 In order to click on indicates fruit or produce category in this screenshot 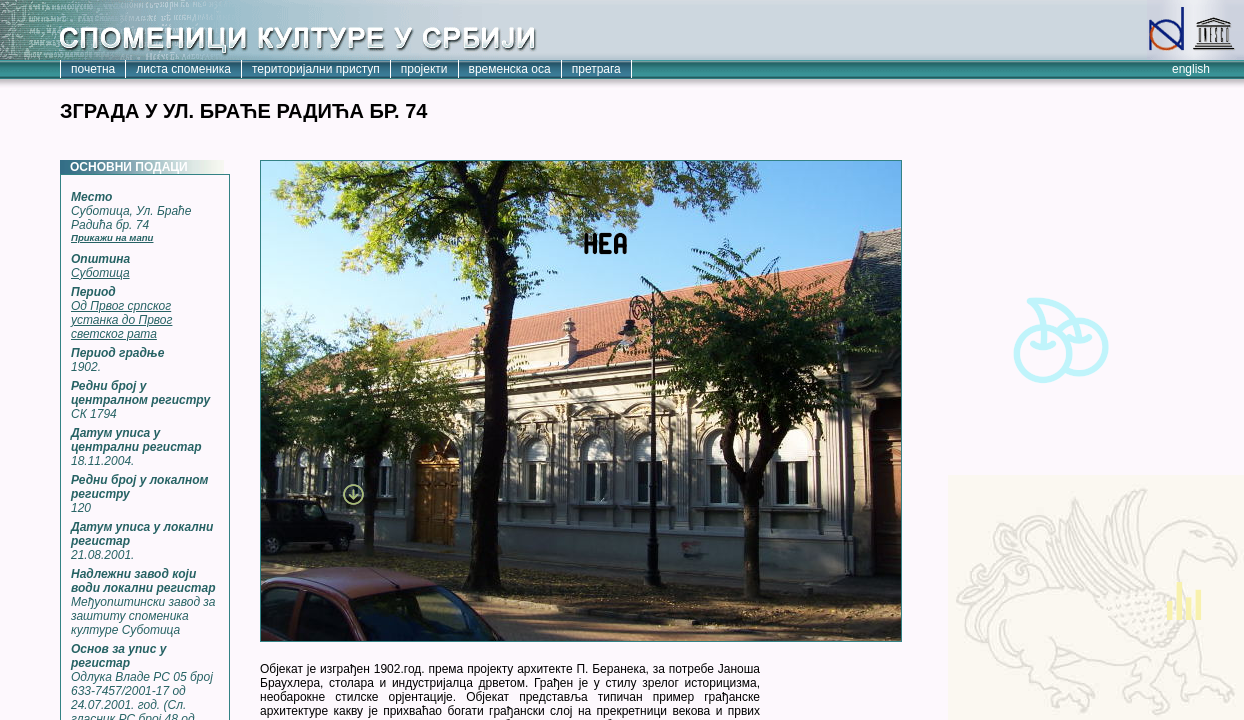, I will do `click(1059, 340)`.